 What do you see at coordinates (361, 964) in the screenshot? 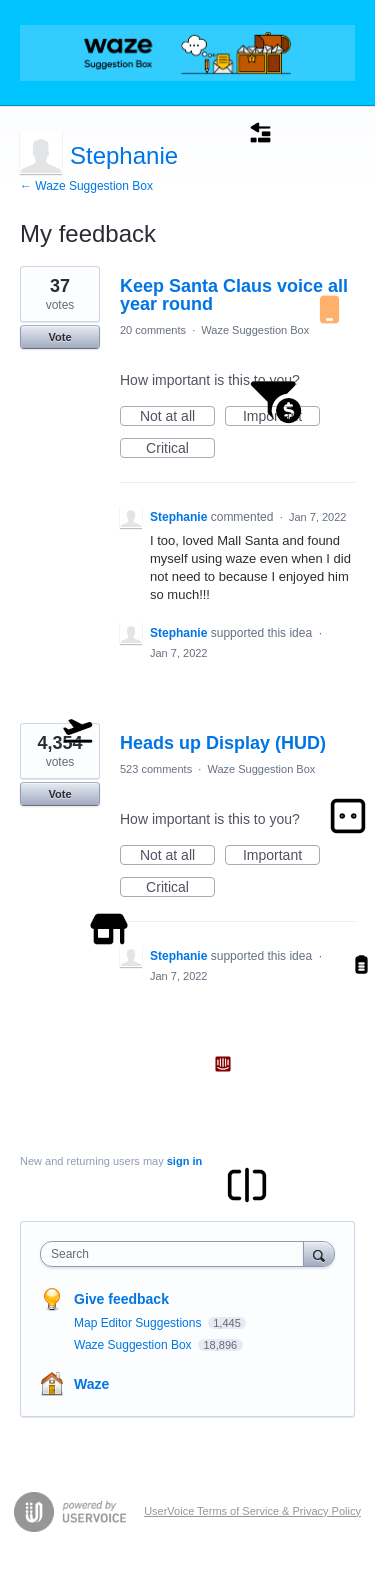
I see `indicates medium battery level (approximately 60%)` at bounding box center [361, 964].